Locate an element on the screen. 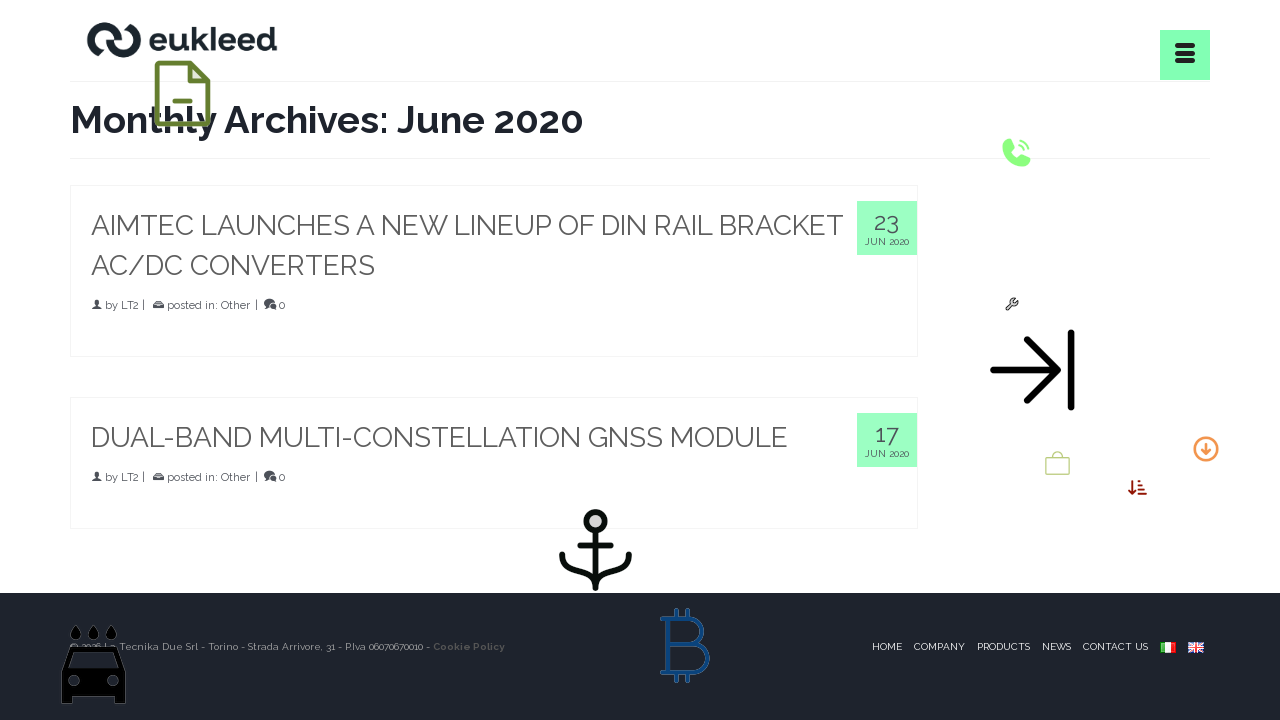 This screenshot has width=1280, height=720. make a phone call is located at coordinates (1017, 152).